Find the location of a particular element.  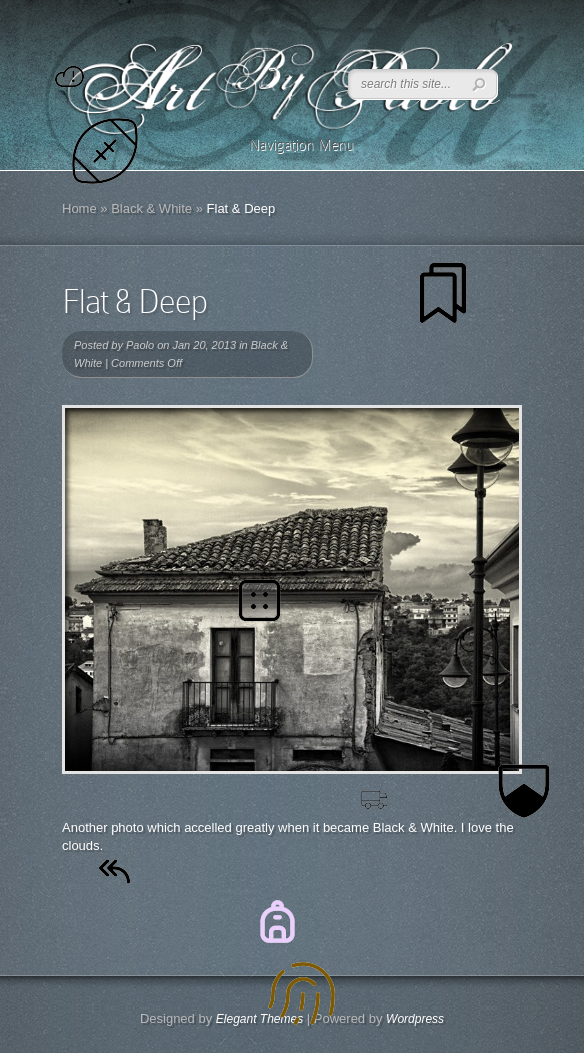

access sports scores and updates is located at coordinates (105, 151).